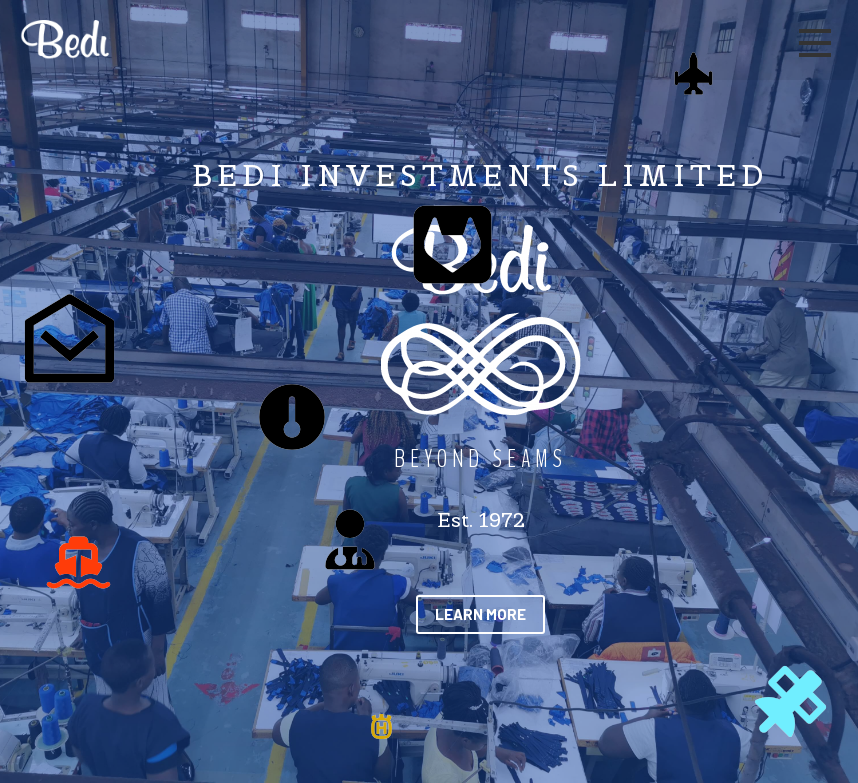 The width and height of the screenshot is (858, 783). Describe the element at coordinates (292, 417) in the screenshot. I see `view current speed or performance level` at that location.